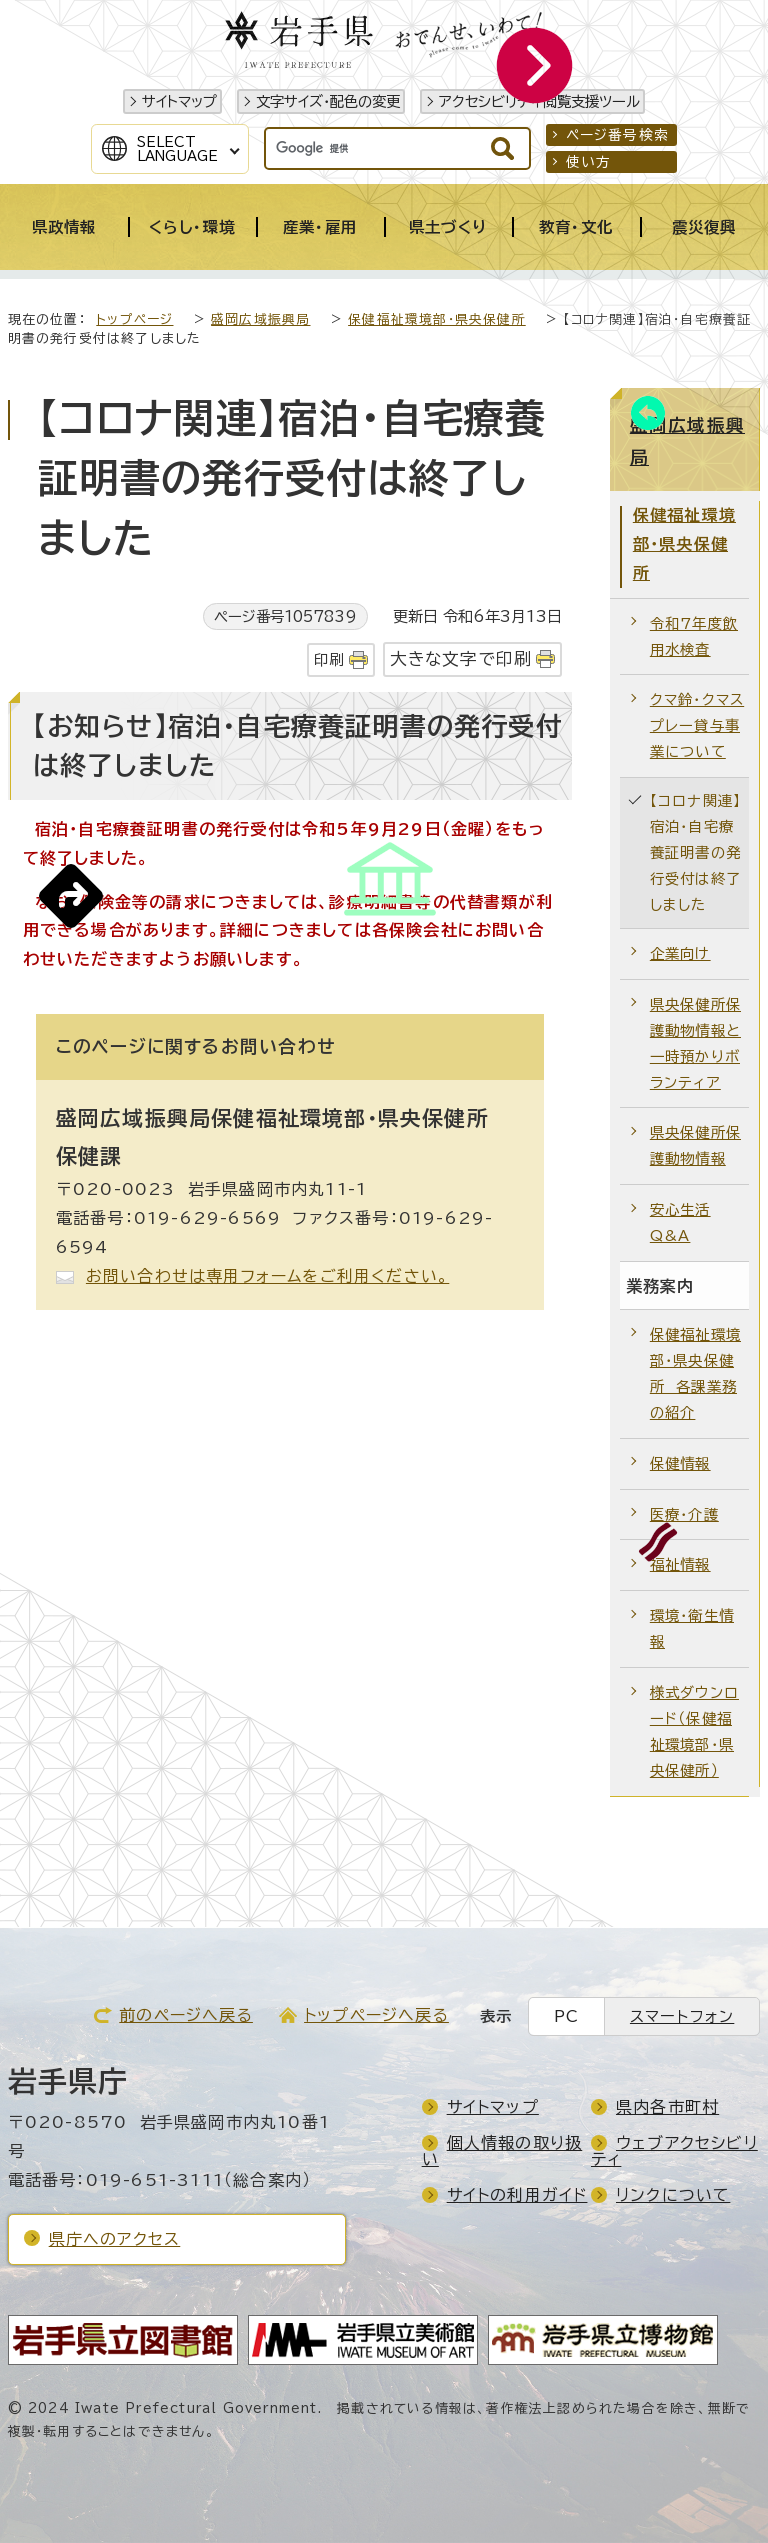  What do you see at coordinates (534, 65) in the screenshot?
I see `go to the next item or page` at bounding box center [534, 65].